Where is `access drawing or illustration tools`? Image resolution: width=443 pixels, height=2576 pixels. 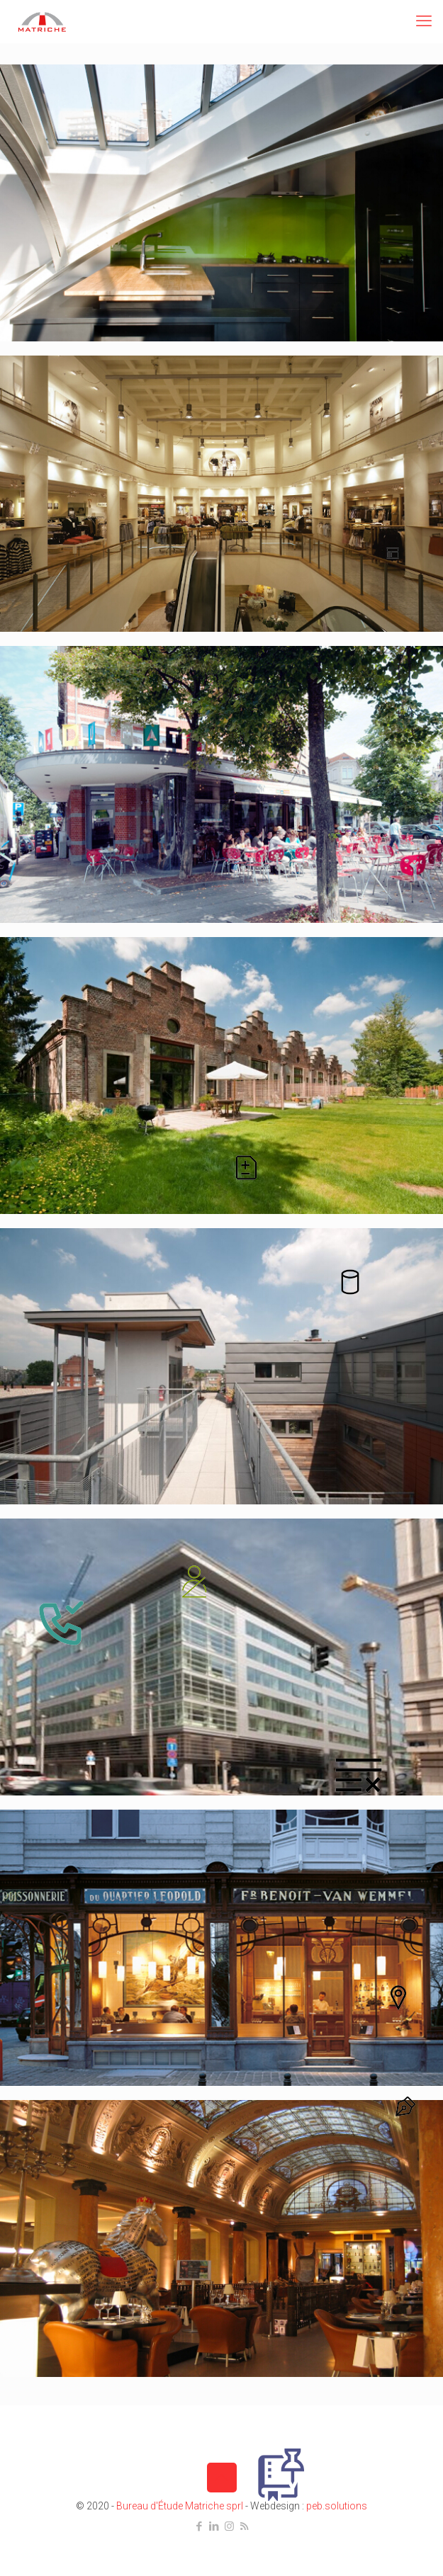
access drawing or illustration tools is located at coordinates (404, 2107).